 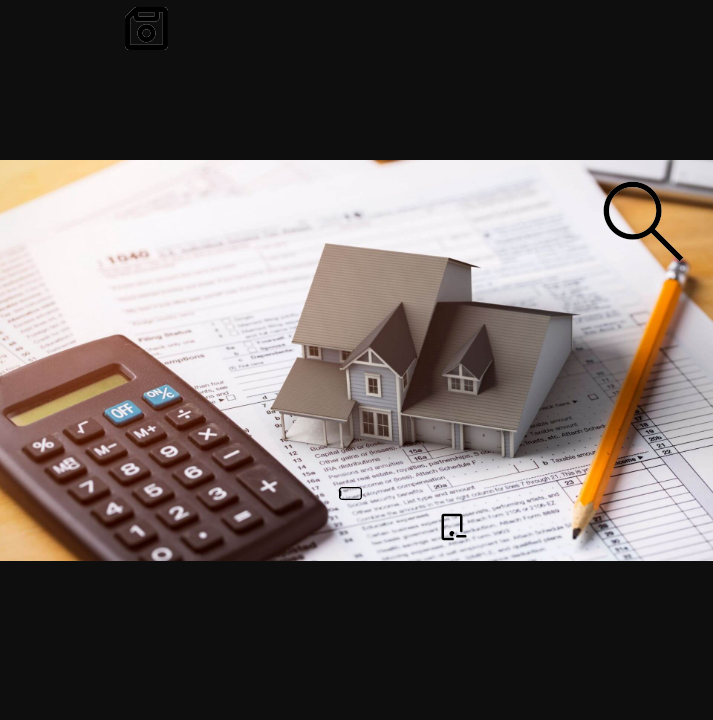 What do you see at coordinates (146, 28) in the screenshot?
I see `save current file or document` at bounding box center [146, 28].